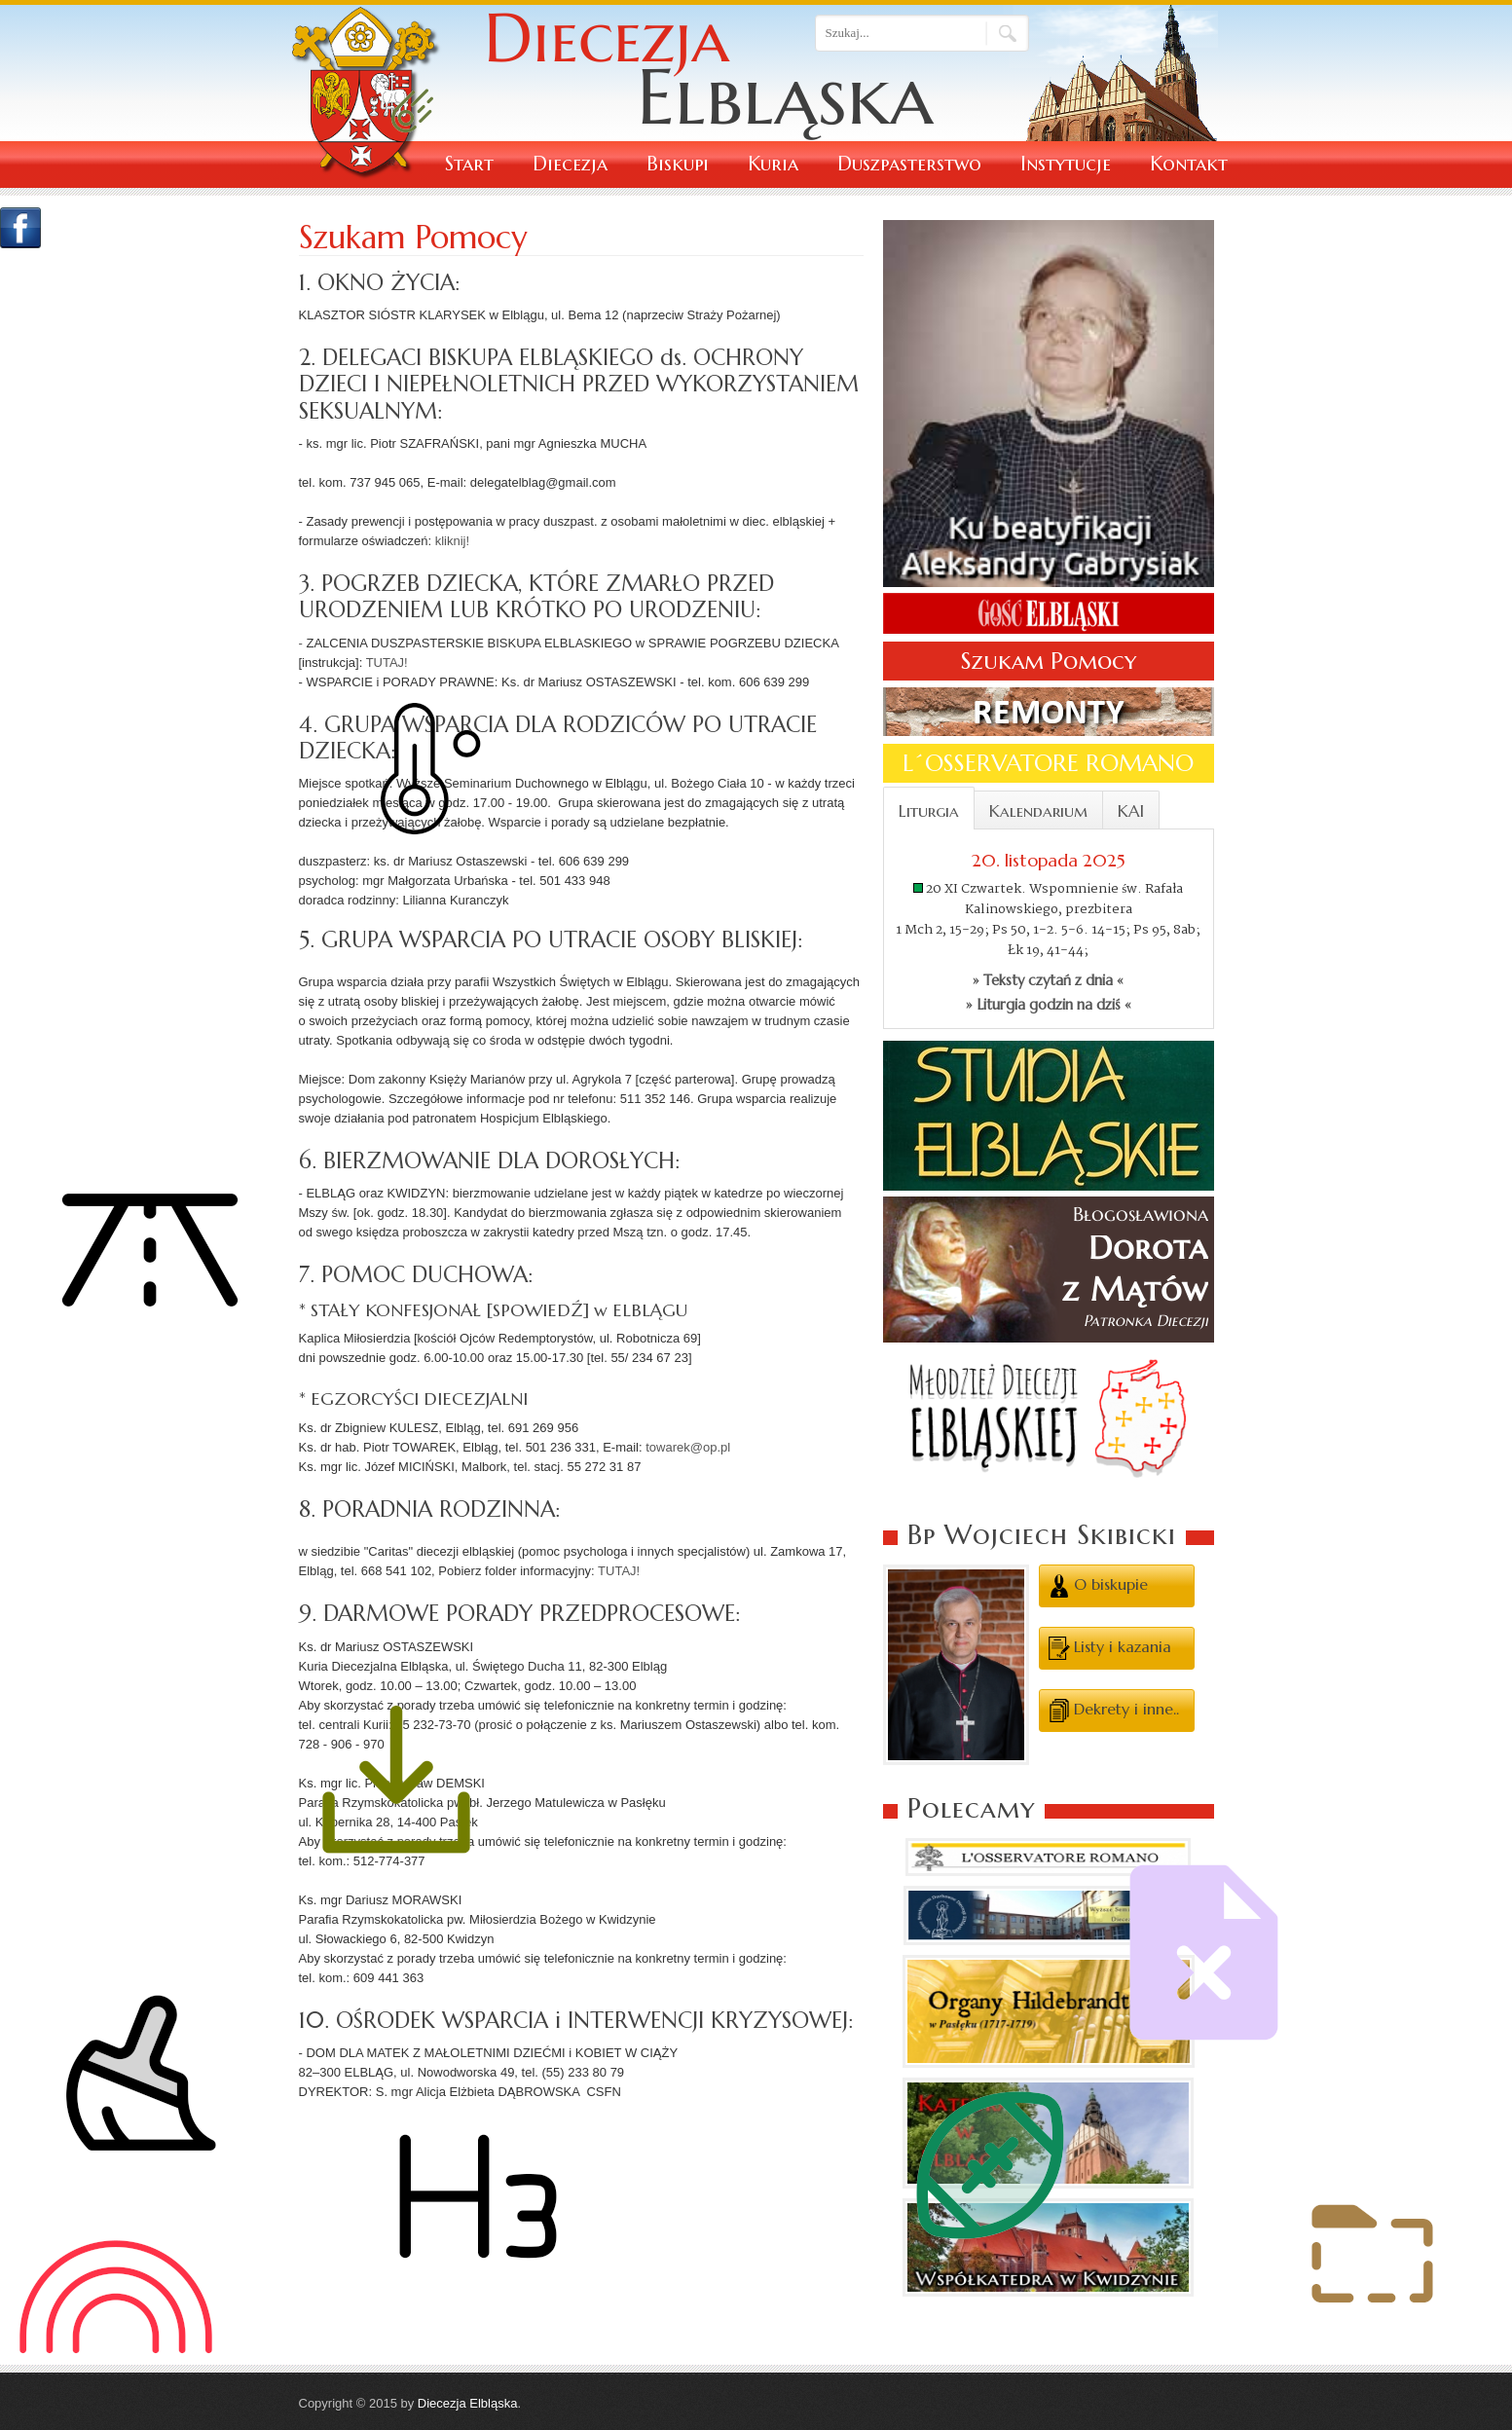 This screenshot has width=1512, height=2430. Describe the element at coordinates (419, 768) in the screenshot. I see `view current temperature` at that location.